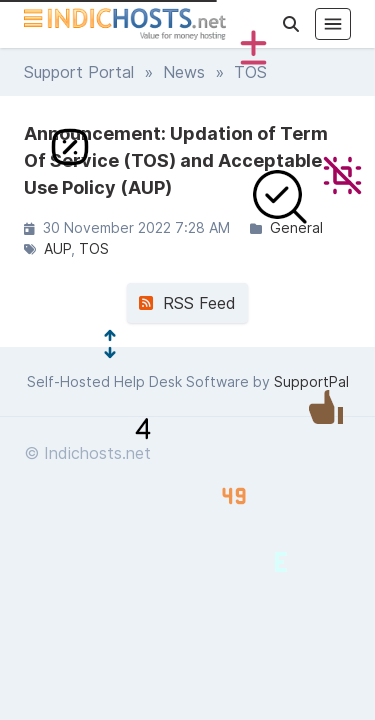 This screenshot has height=720, width=375. Describe the element at coordinates (110, 344) in the screenshot. I see `drag to reorder items vertically` at that location.